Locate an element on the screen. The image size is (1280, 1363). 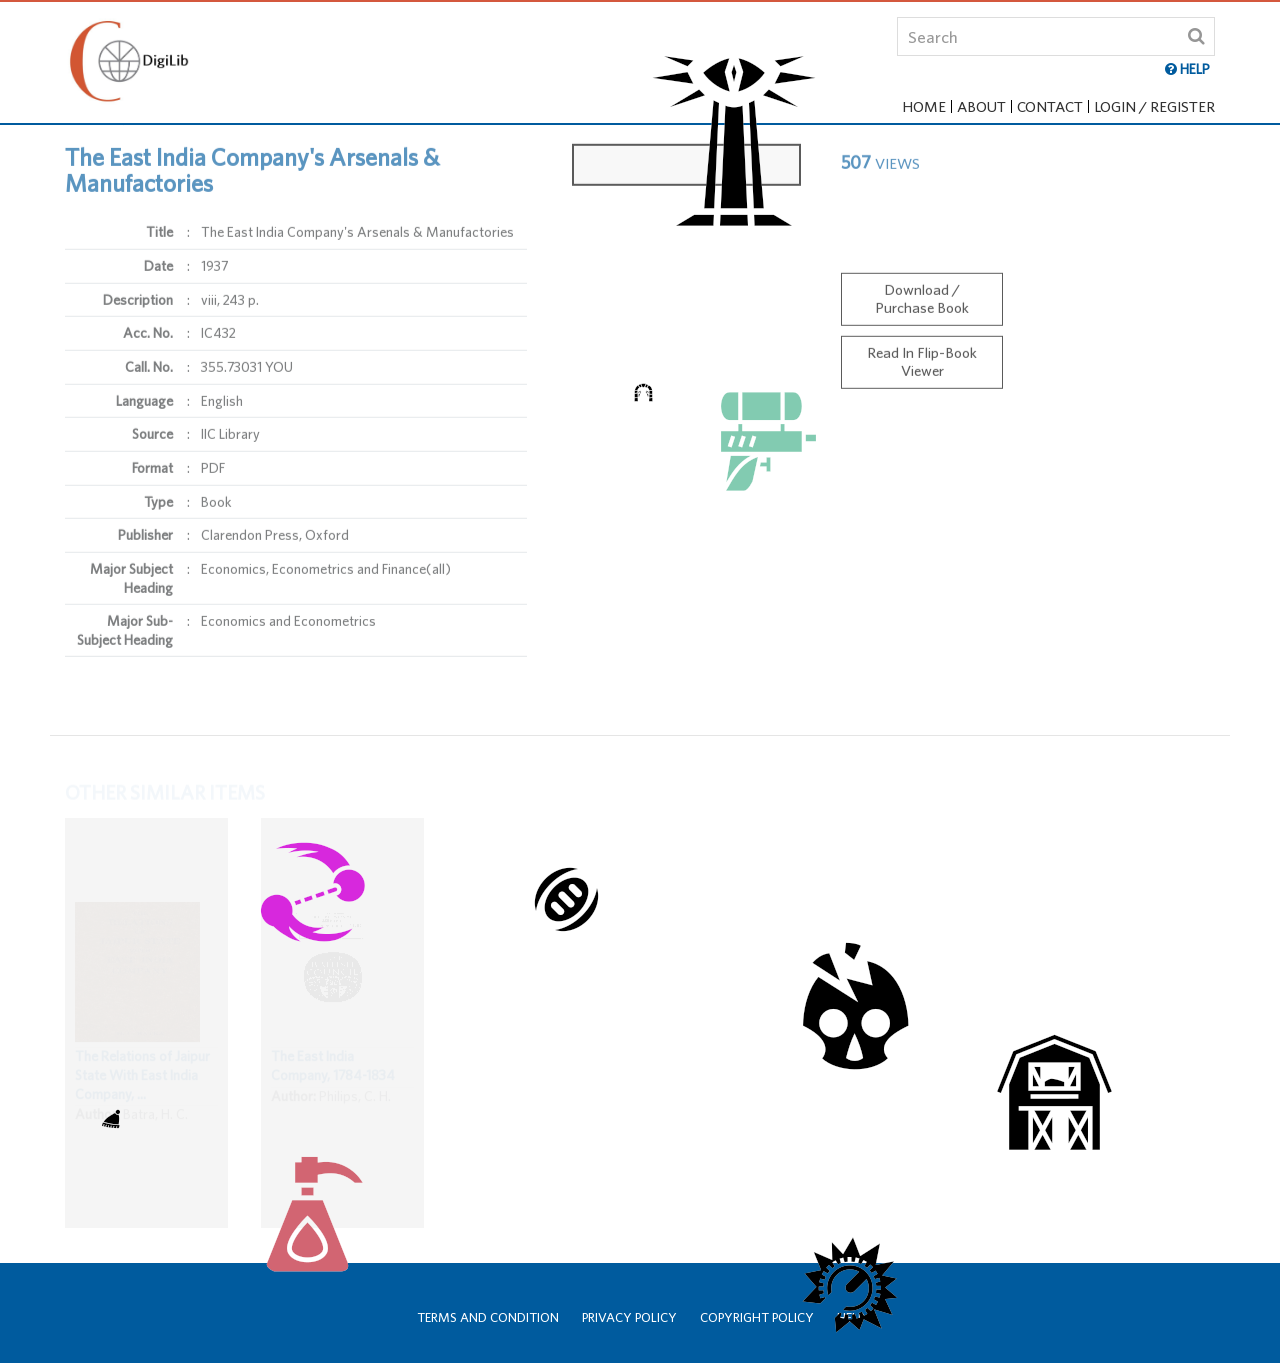
winter clothing or cold weather gear category is located at coordinates (111, 1119).